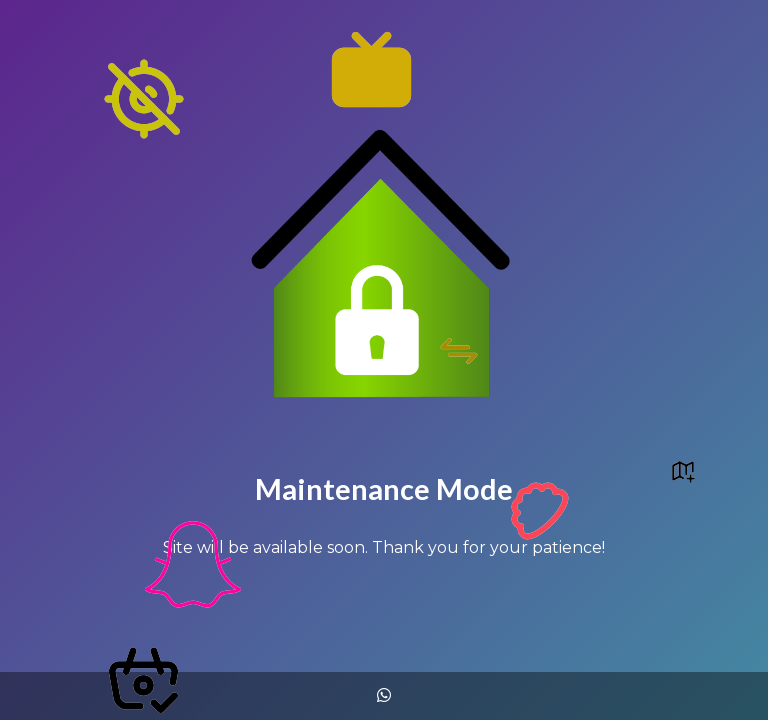 This screenshot has height=720, width=768. I want to click on location services disabled, so click(144, 99).